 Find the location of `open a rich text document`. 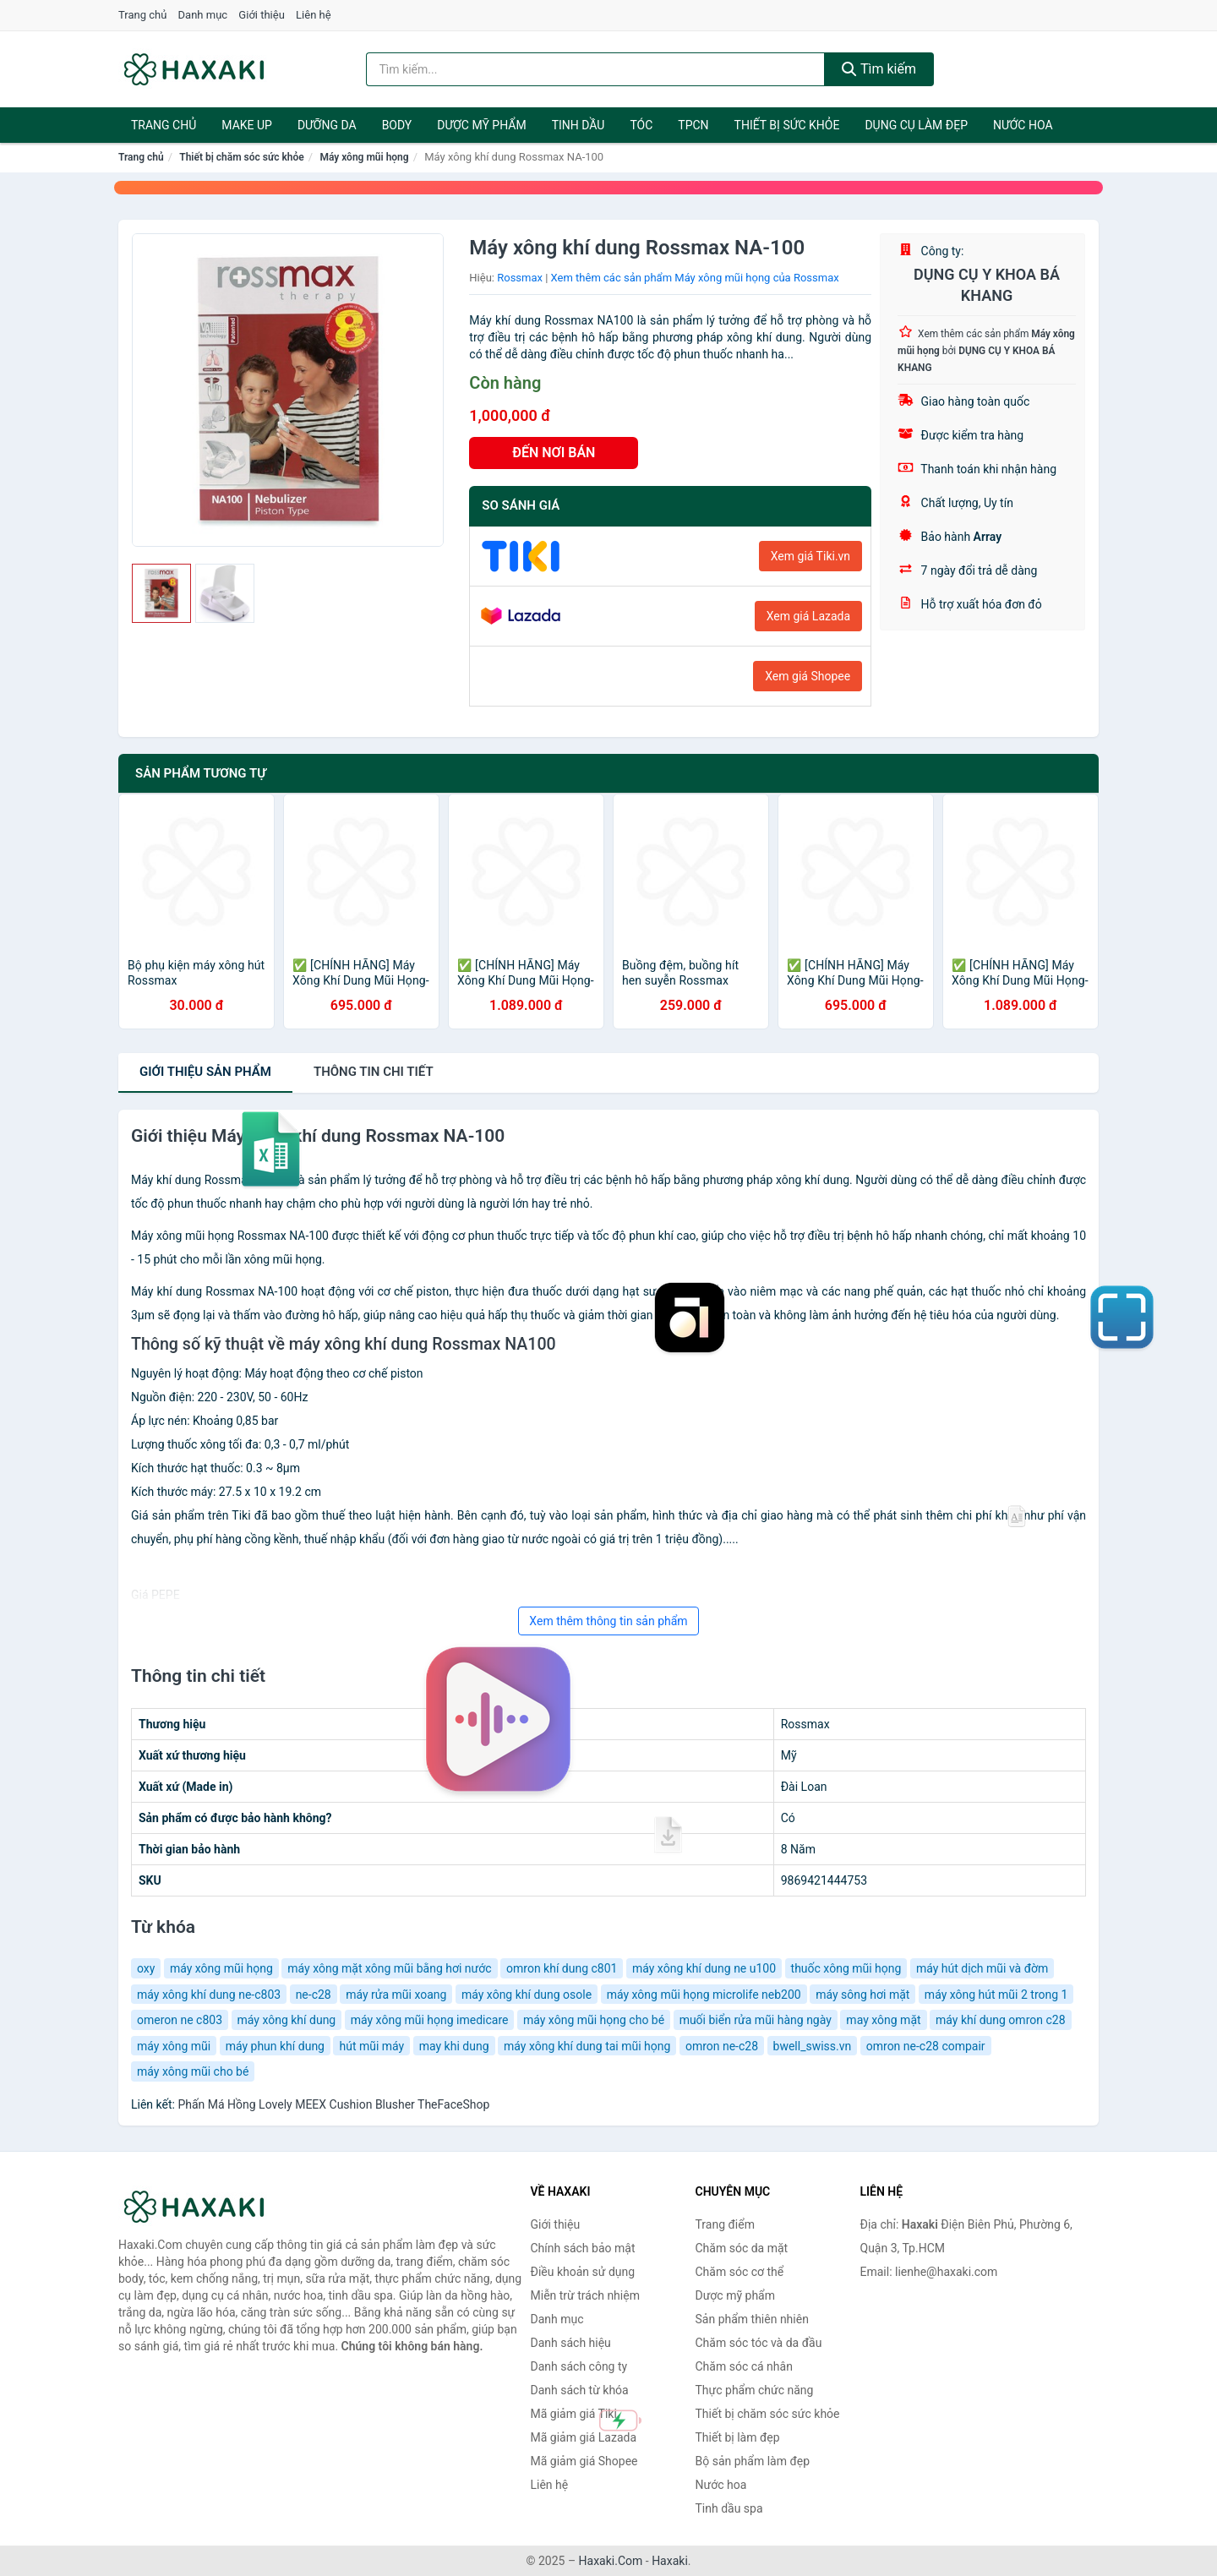

open a rich text document is located at coordinates (1017, 1516).